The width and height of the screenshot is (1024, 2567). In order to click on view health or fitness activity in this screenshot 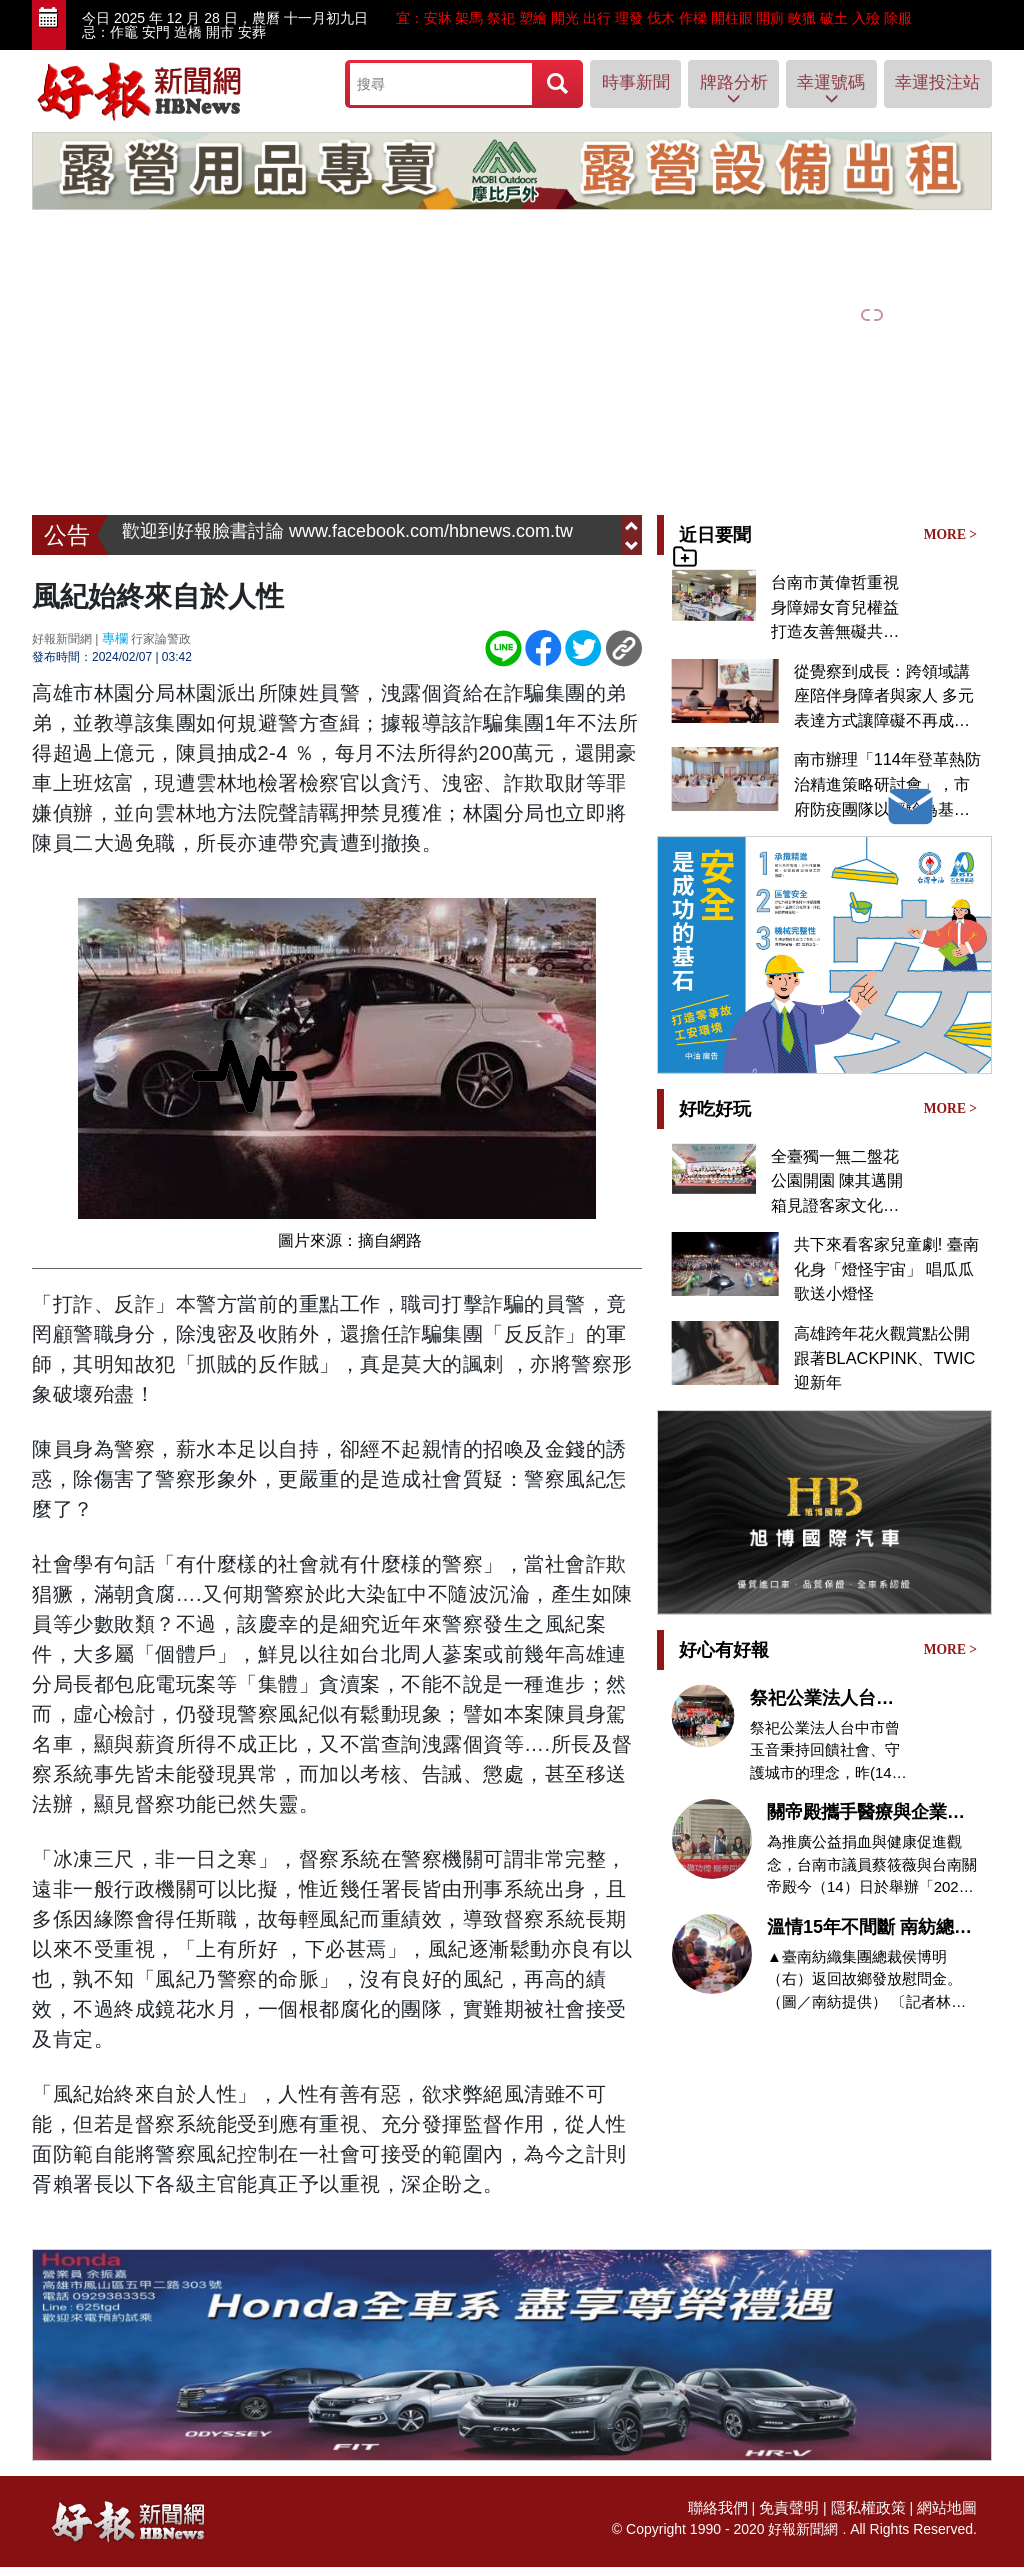, I will do `click(245, 1076)`.